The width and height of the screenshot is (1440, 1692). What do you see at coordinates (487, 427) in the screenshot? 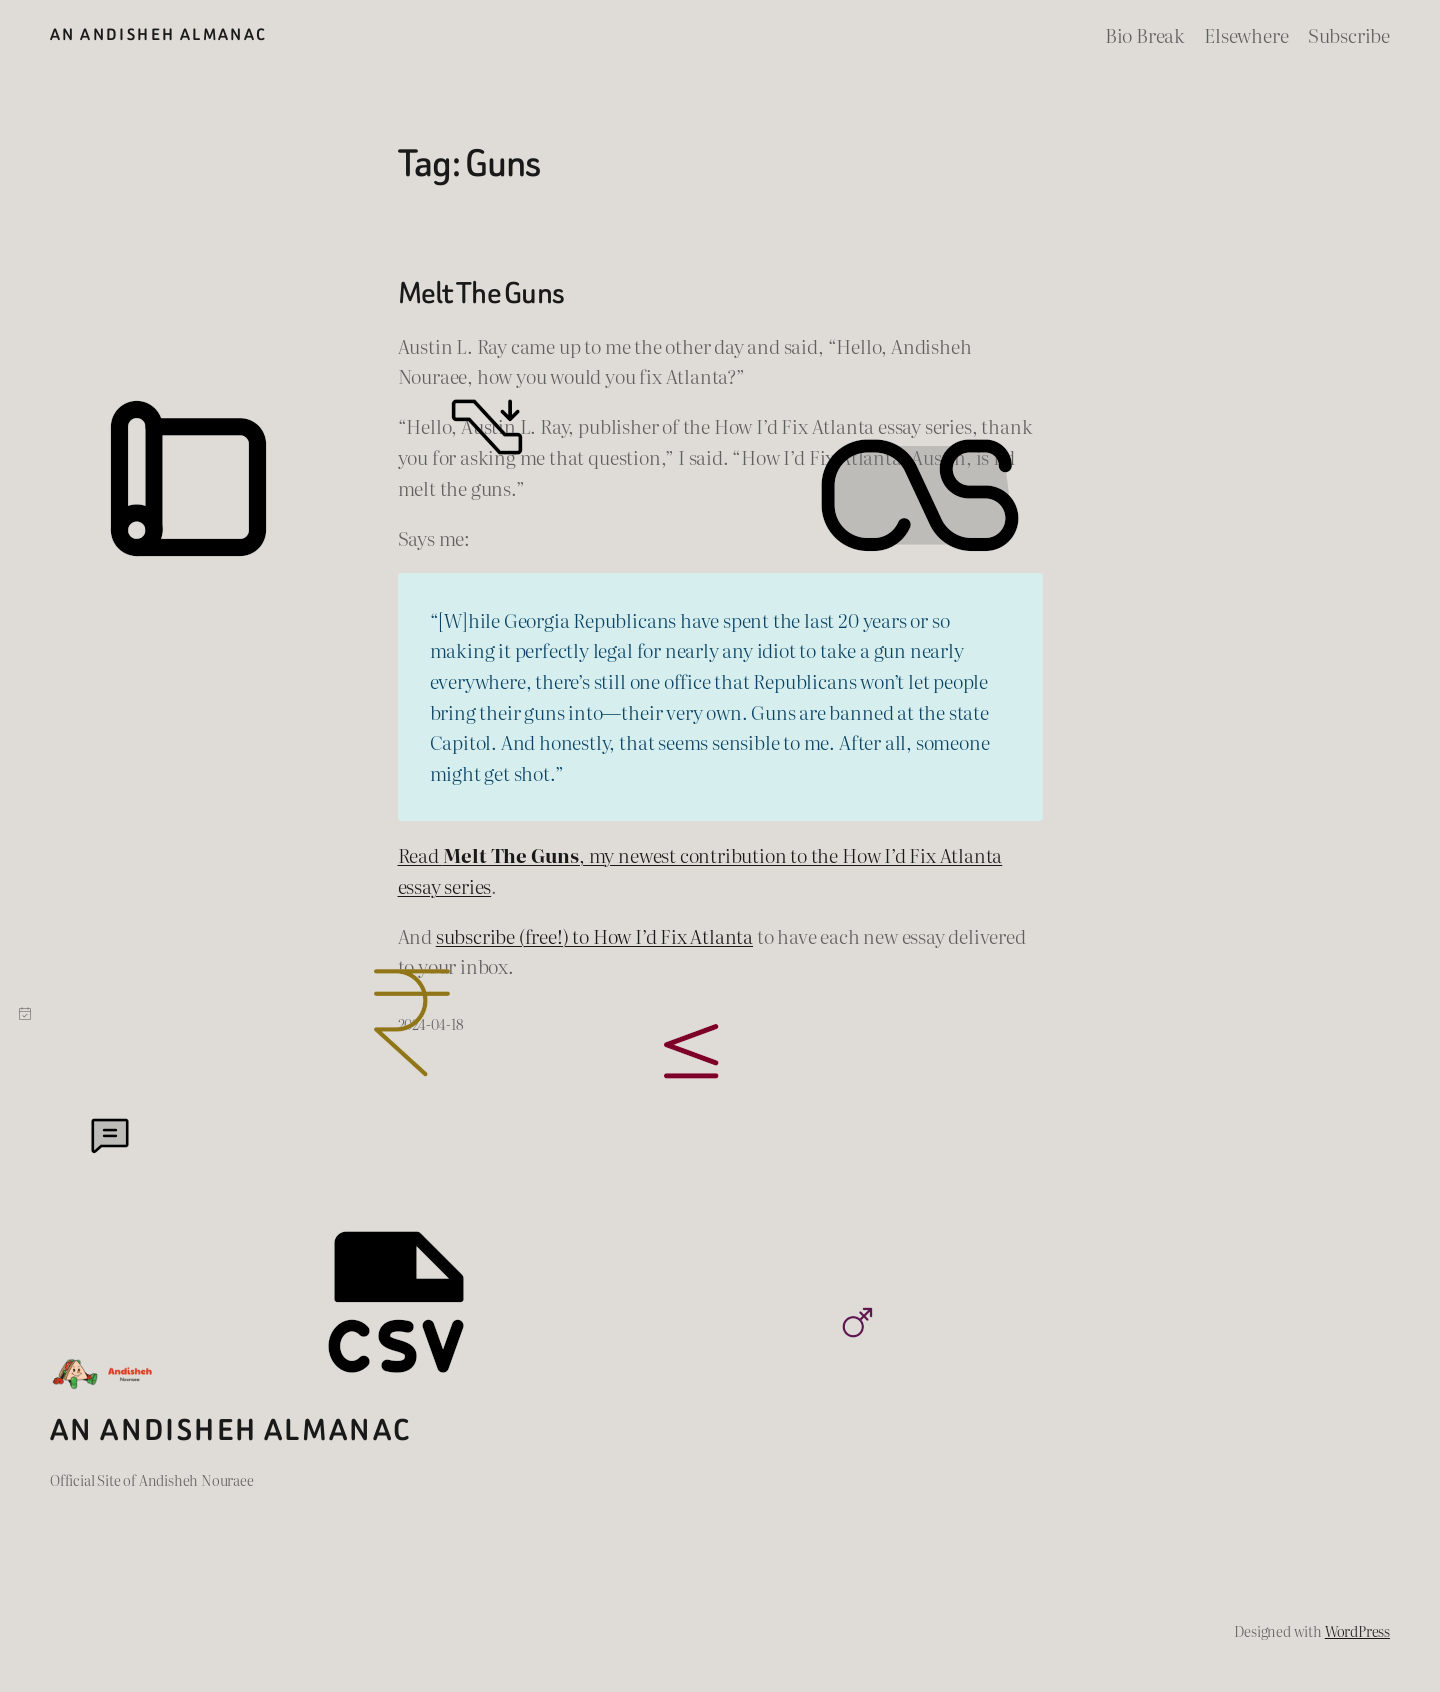
I see `indicates escalator going down` at bounding box center [487, 427].